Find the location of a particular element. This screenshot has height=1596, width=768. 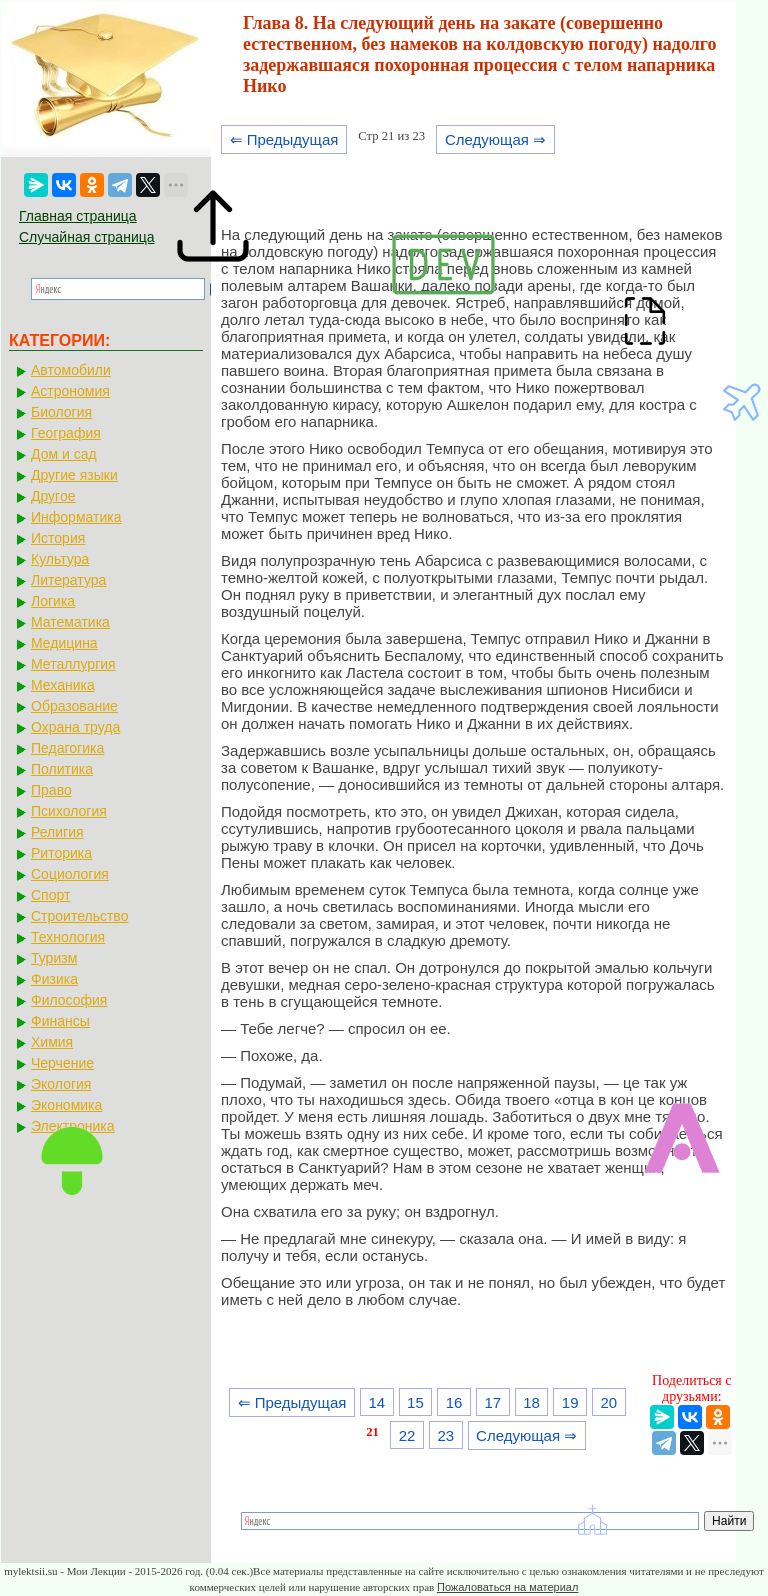

browse or access food/ingredient categories is located at coordinates (72, 1161).